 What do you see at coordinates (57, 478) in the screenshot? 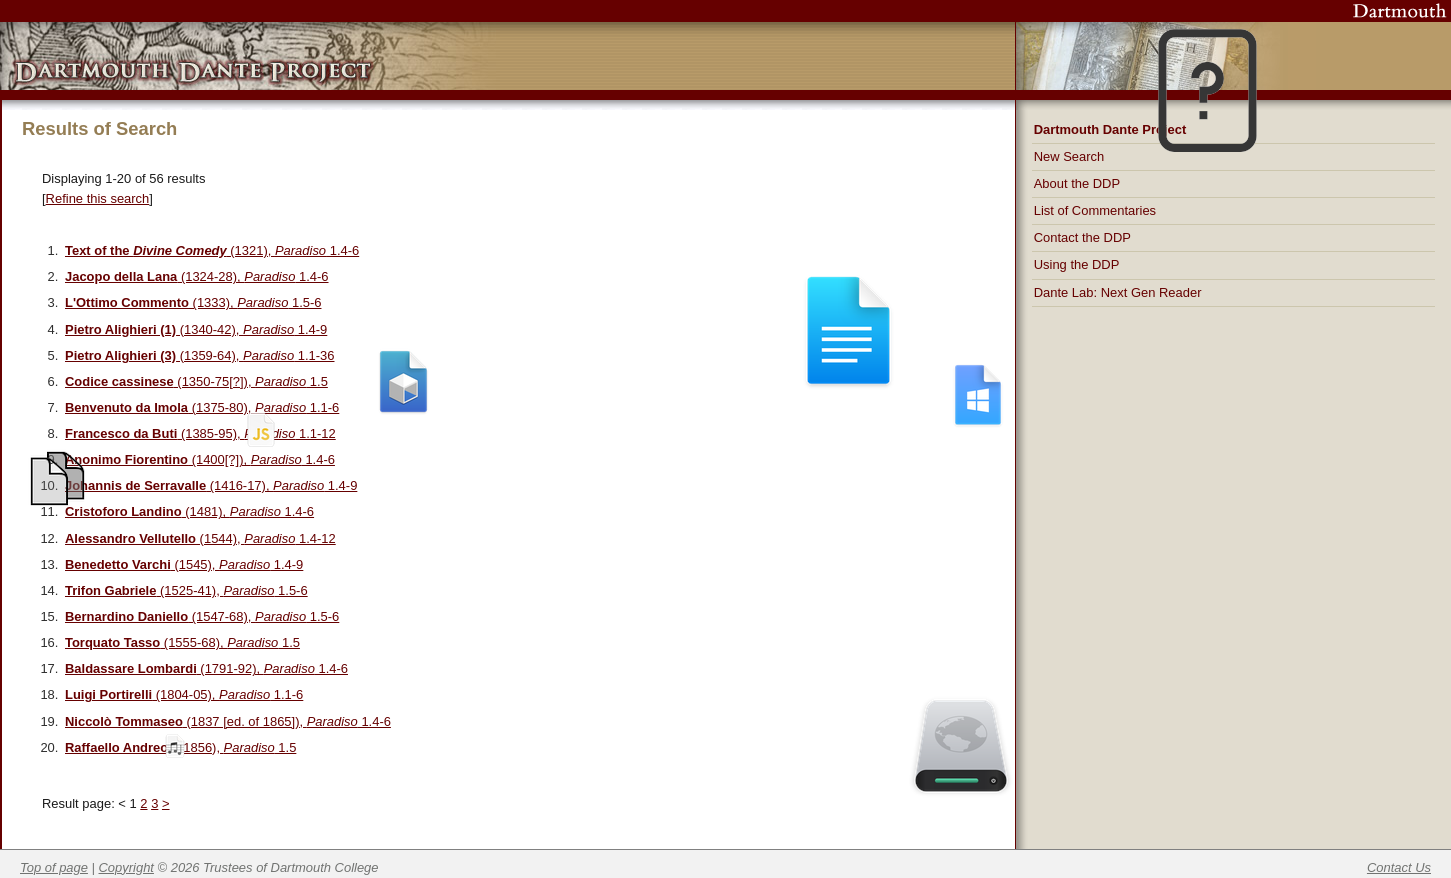
I see `access your documents folder in the sidebar` at bounding box center [57, 478].